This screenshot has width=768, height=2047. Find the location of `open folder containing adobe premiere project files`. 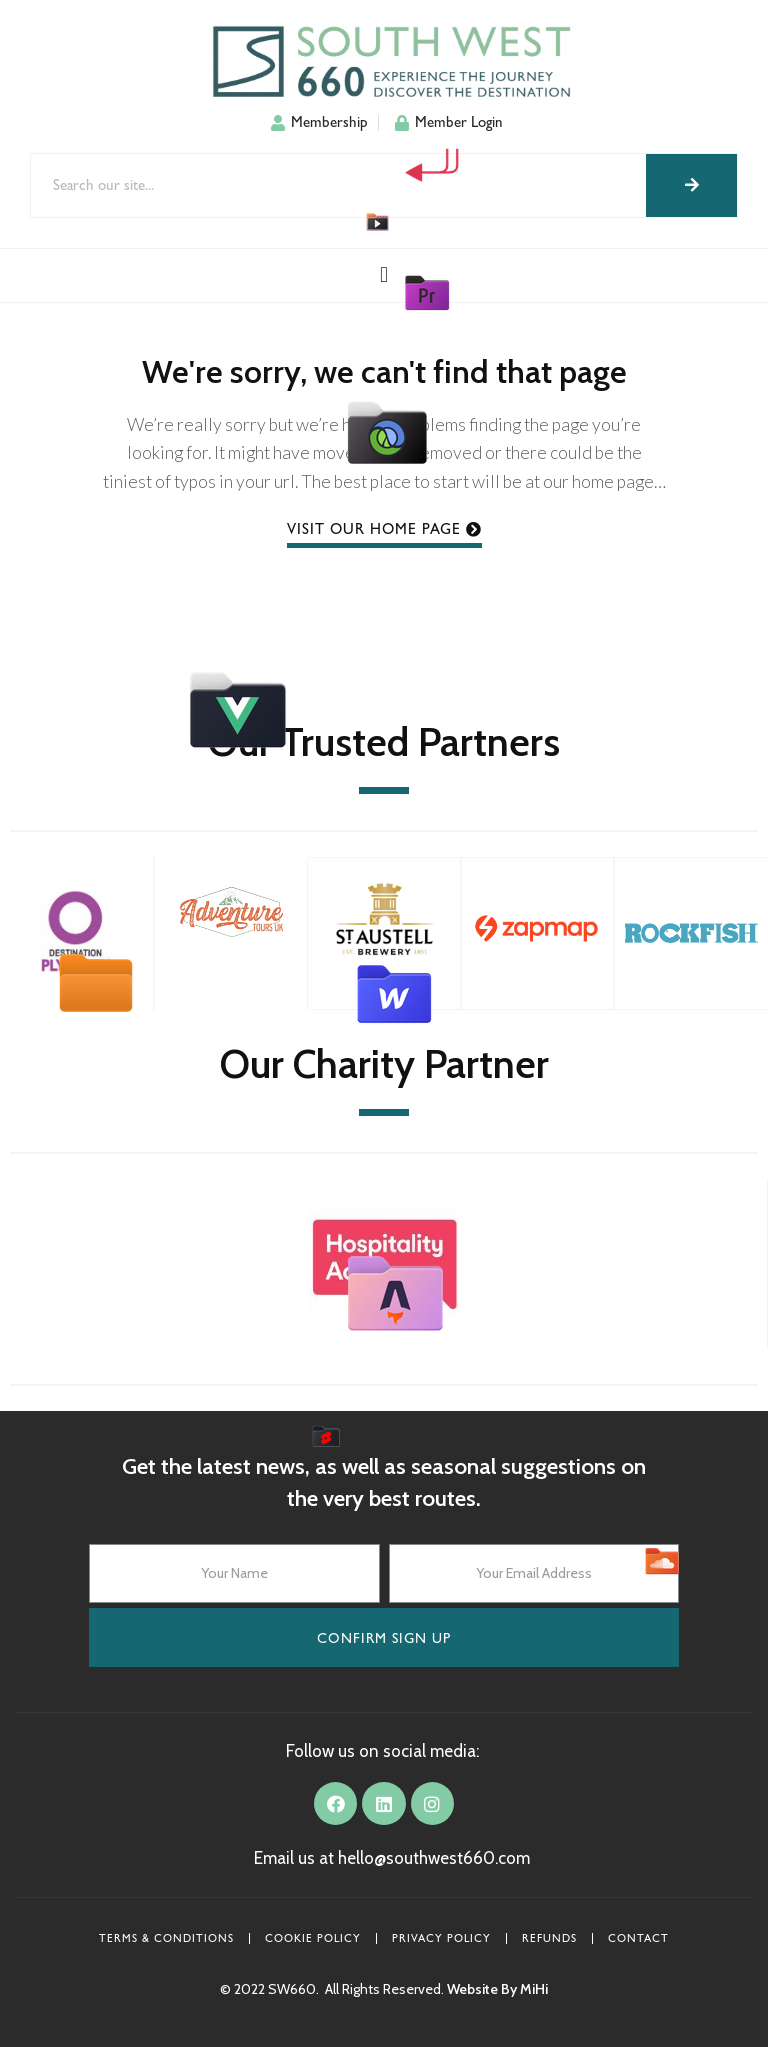

open folder containing adobe premiere project files is located at coordinates (427, 294).